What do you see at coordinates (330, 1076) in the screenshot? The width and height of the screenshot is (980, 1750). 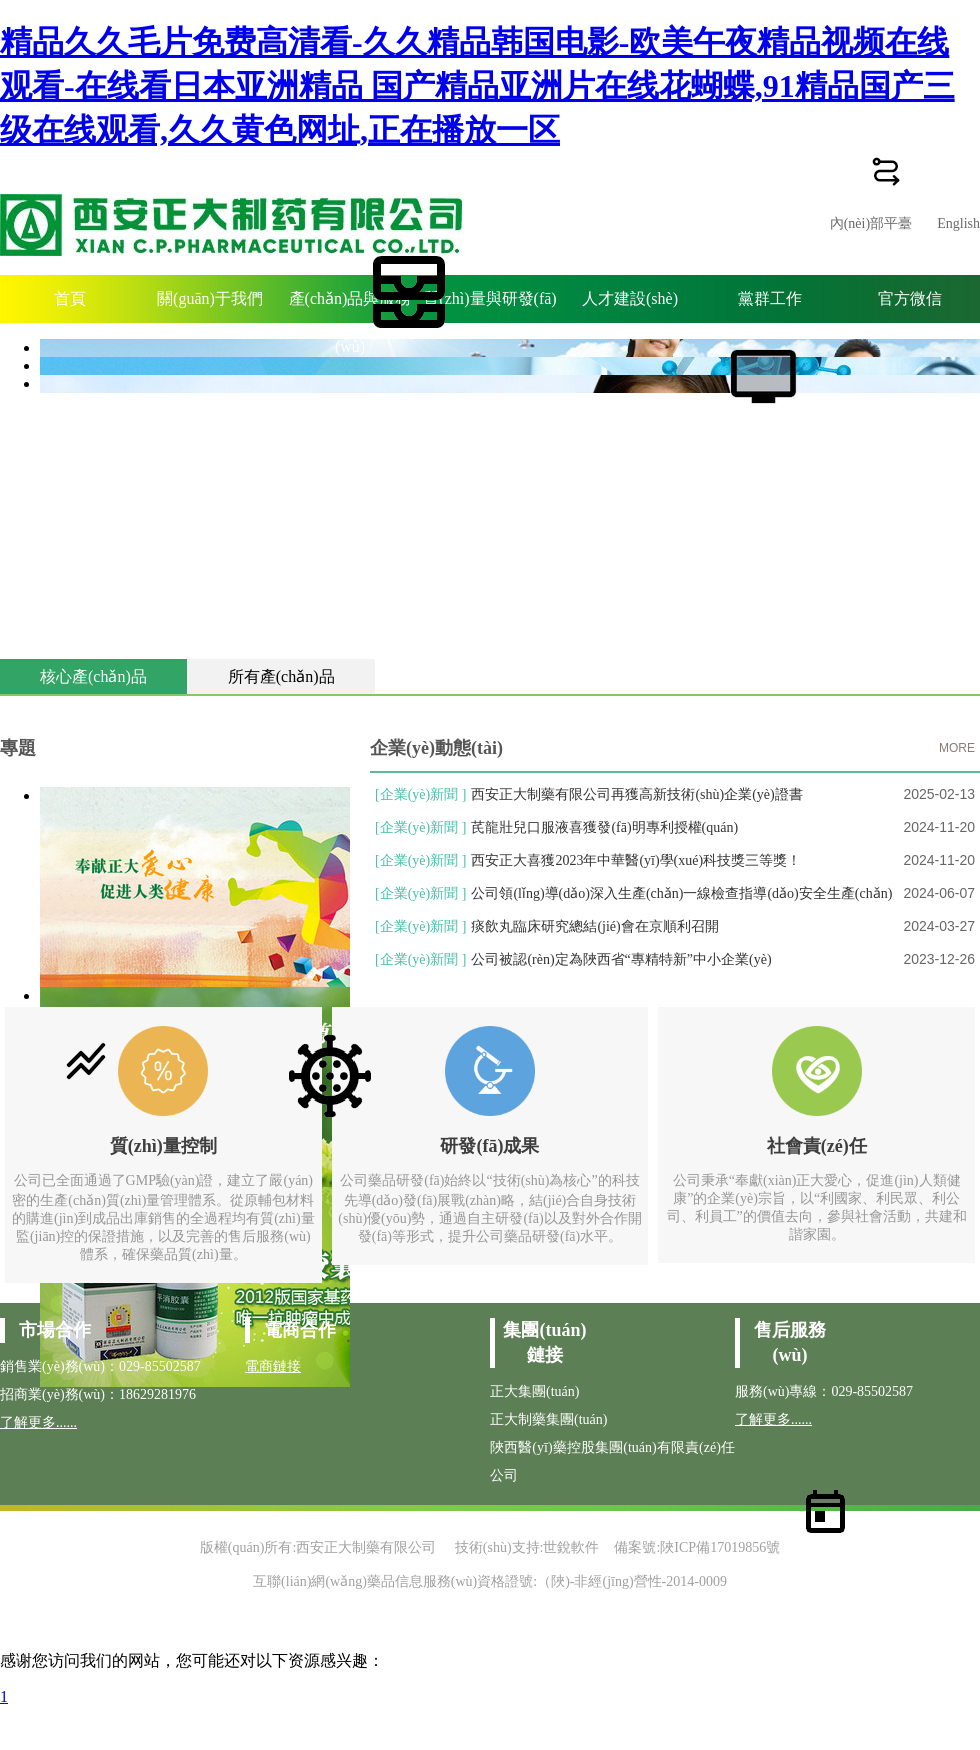 I see `view covid-19 related information` at bounding box center [330, 1076].